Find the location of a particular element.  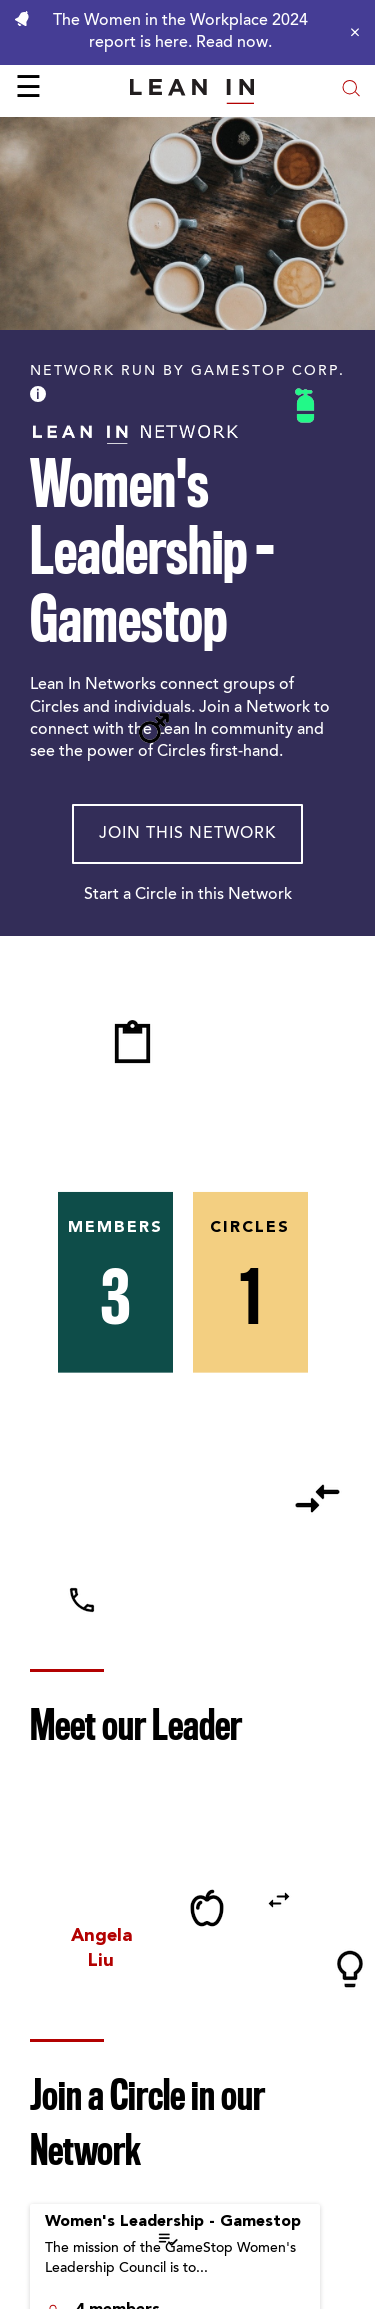

access tips or suggestions is located at coordinates (350, 1969).